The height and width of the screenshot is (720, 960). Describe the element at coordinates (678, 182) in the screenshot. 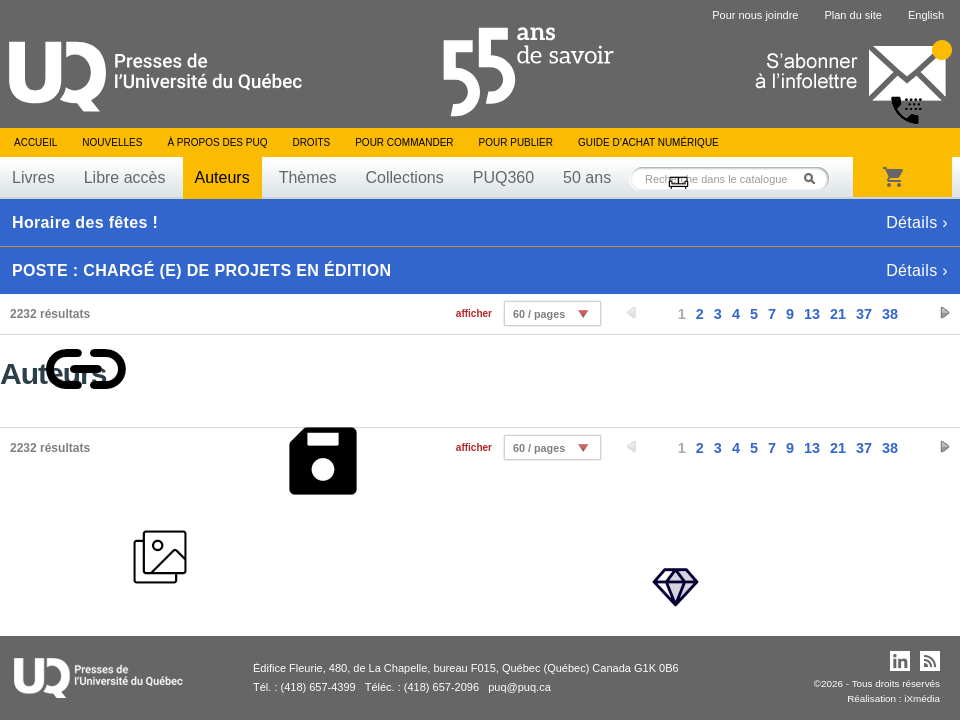

I see `browse furniture or home decor` at that location.